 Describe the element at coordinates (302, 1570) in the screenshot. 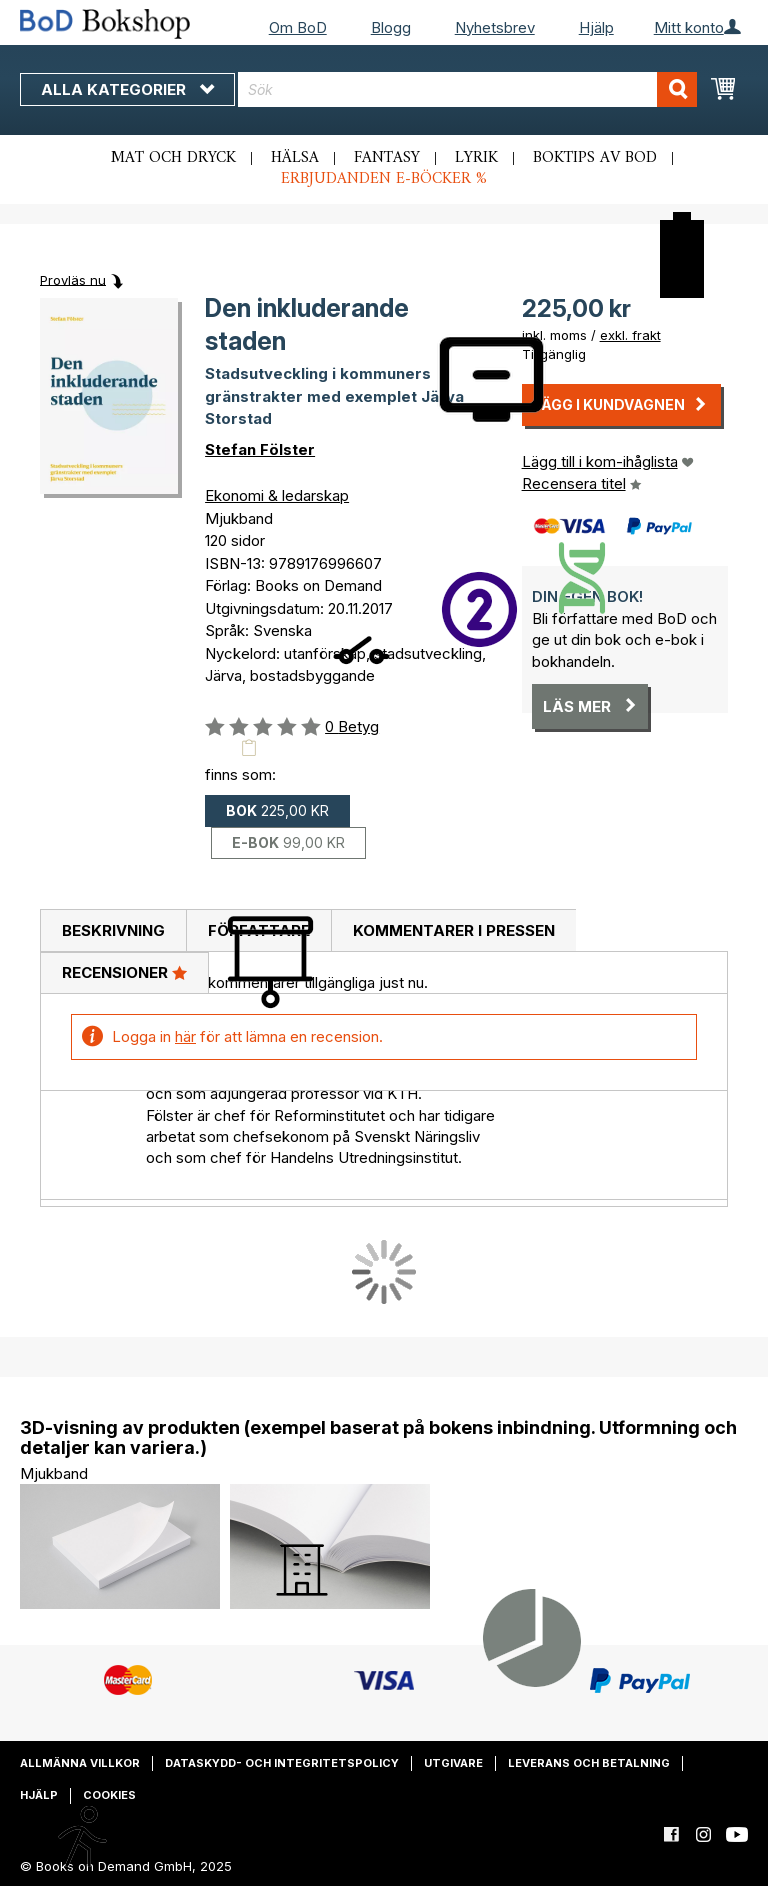

I see `view company or business profile` at that location.